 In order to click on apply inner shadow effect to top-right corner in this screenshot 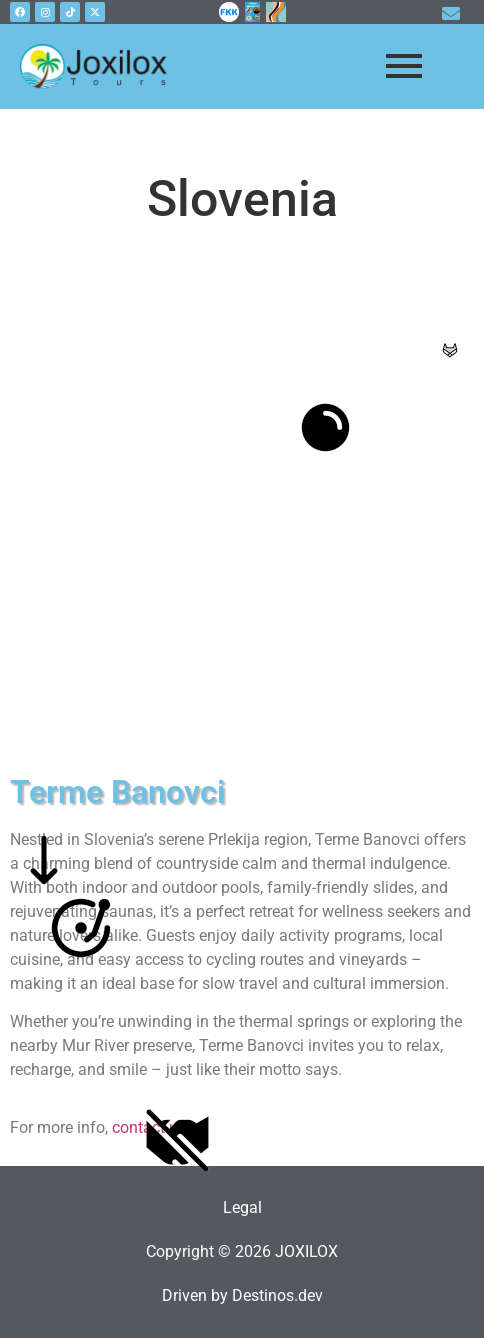, I will do `click(325, 427)`.